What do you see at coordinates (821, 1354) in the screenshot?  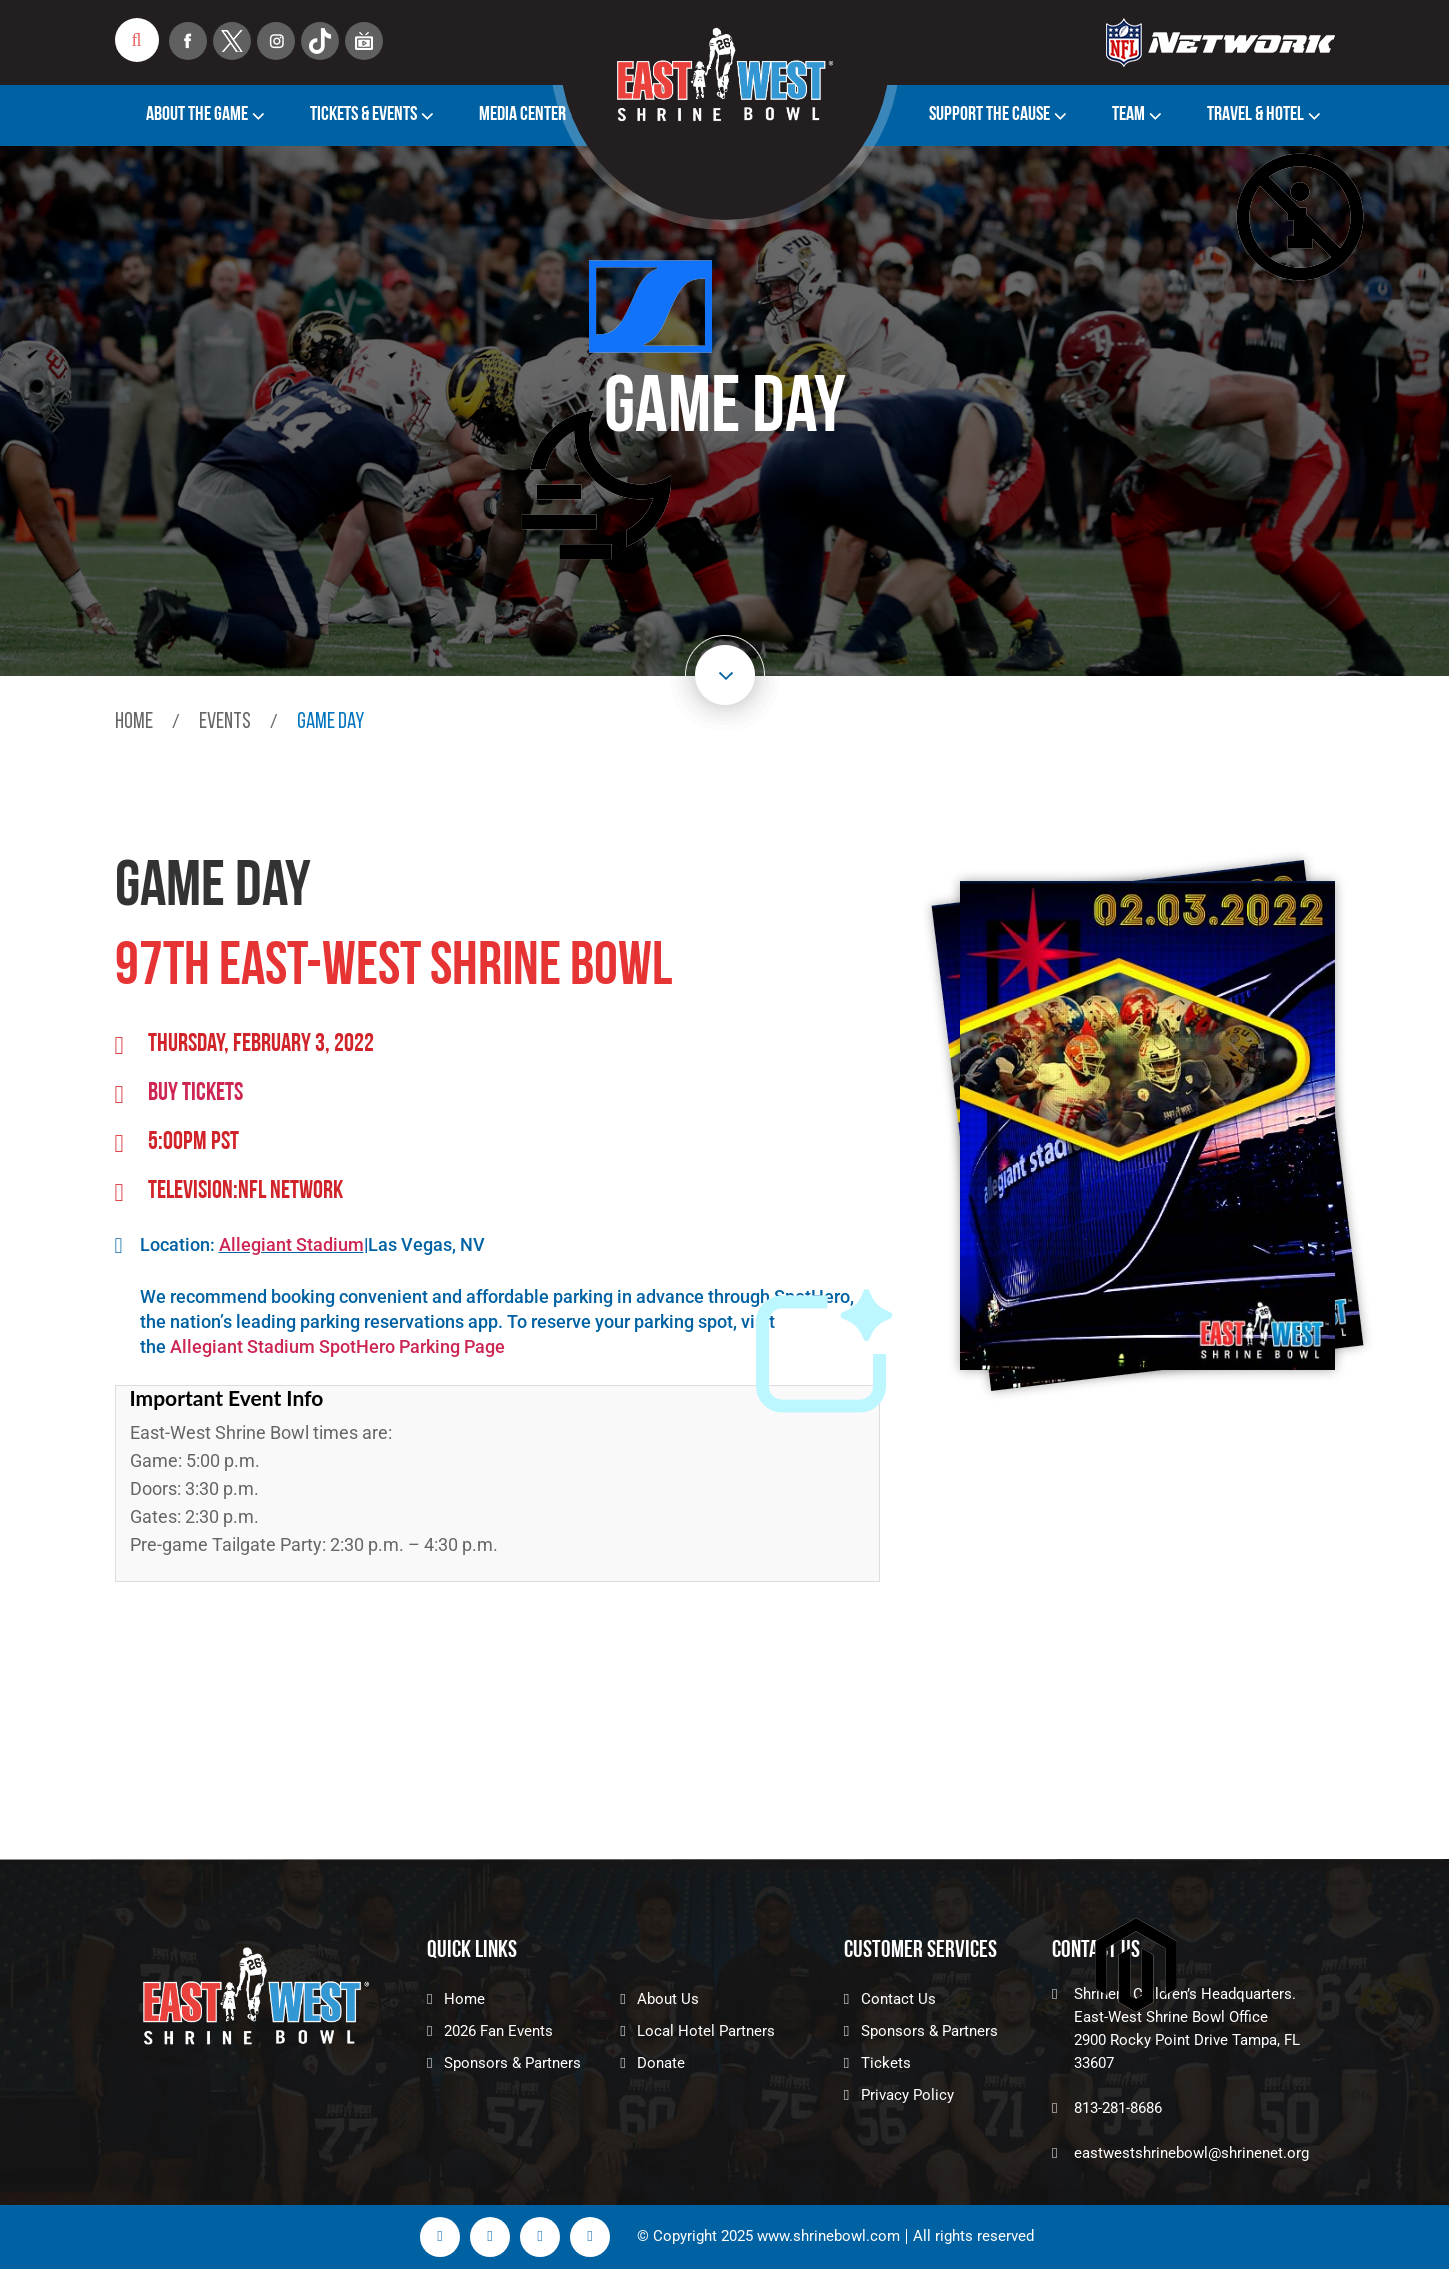 I see `generate content using AI` at bounding box center [821, 1354].